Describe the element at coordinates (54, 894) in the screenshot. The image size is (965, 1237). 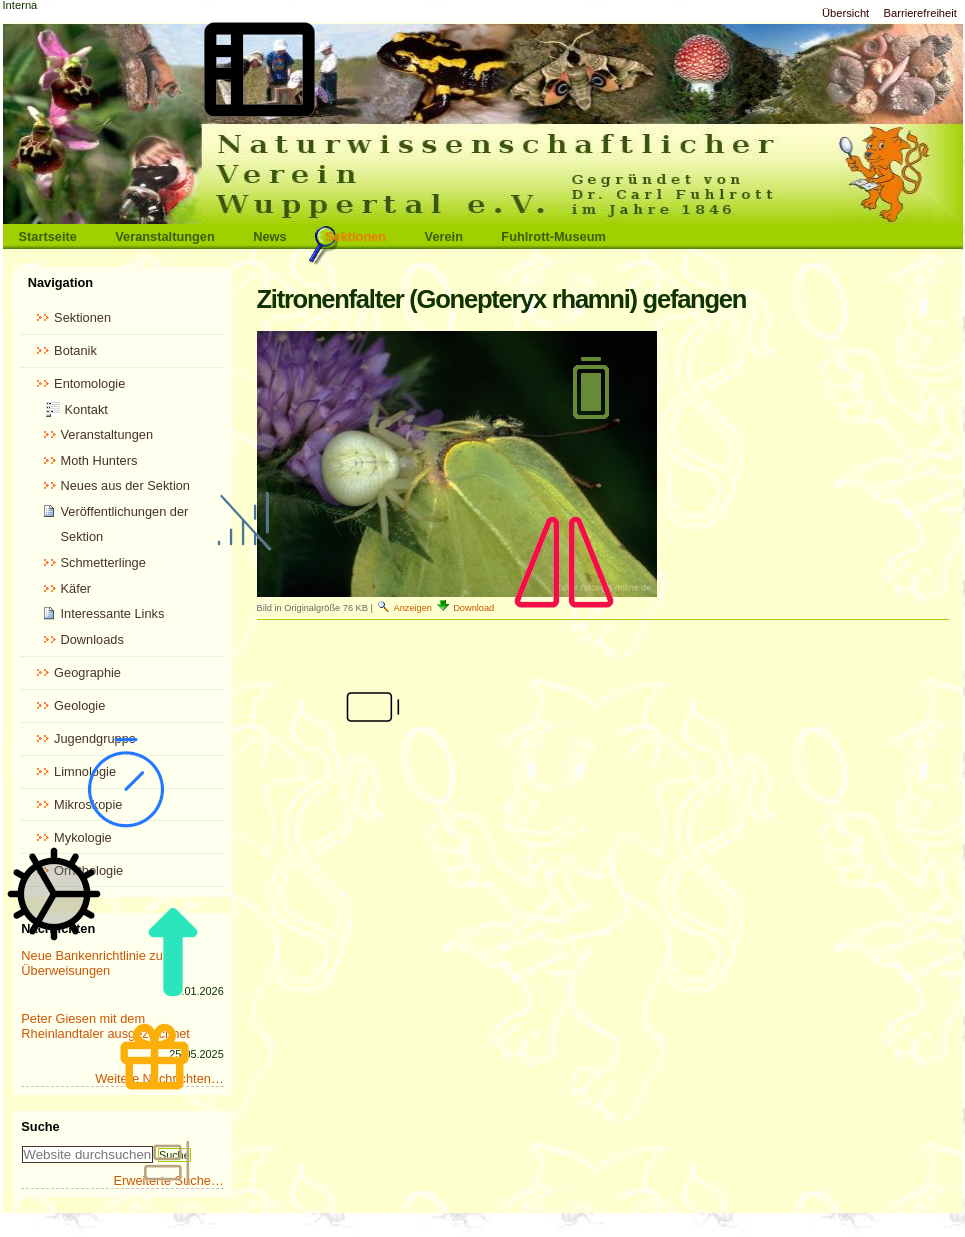
I see `access settings or preferences` at that location.